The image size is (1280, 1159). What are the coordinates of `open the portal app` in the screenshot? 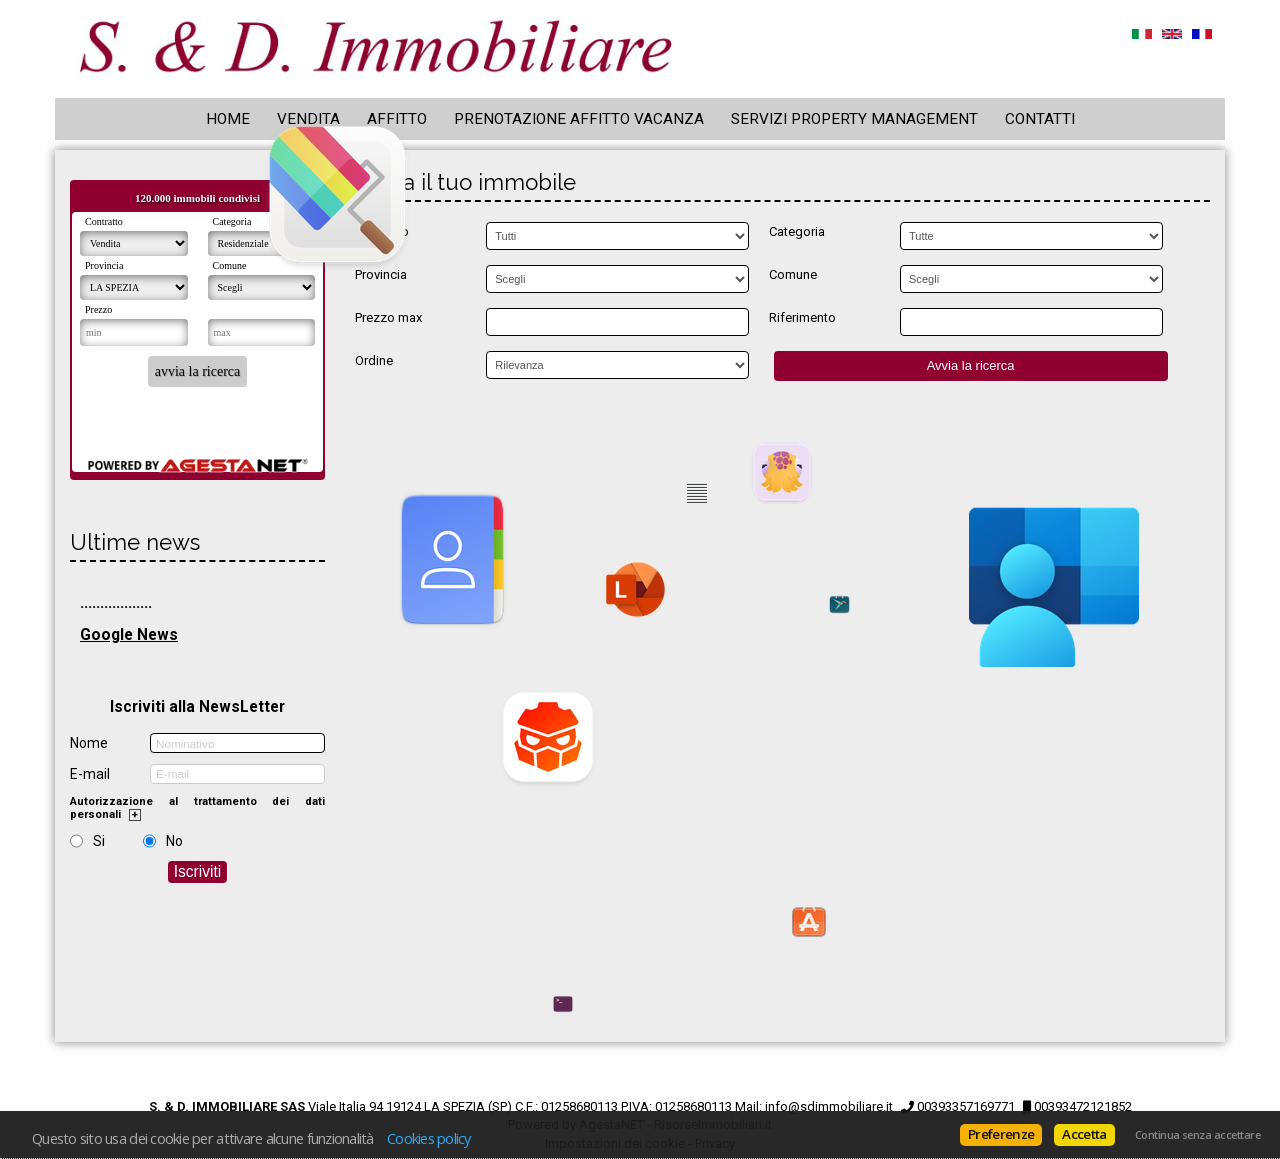 It's located at (1054, 582).